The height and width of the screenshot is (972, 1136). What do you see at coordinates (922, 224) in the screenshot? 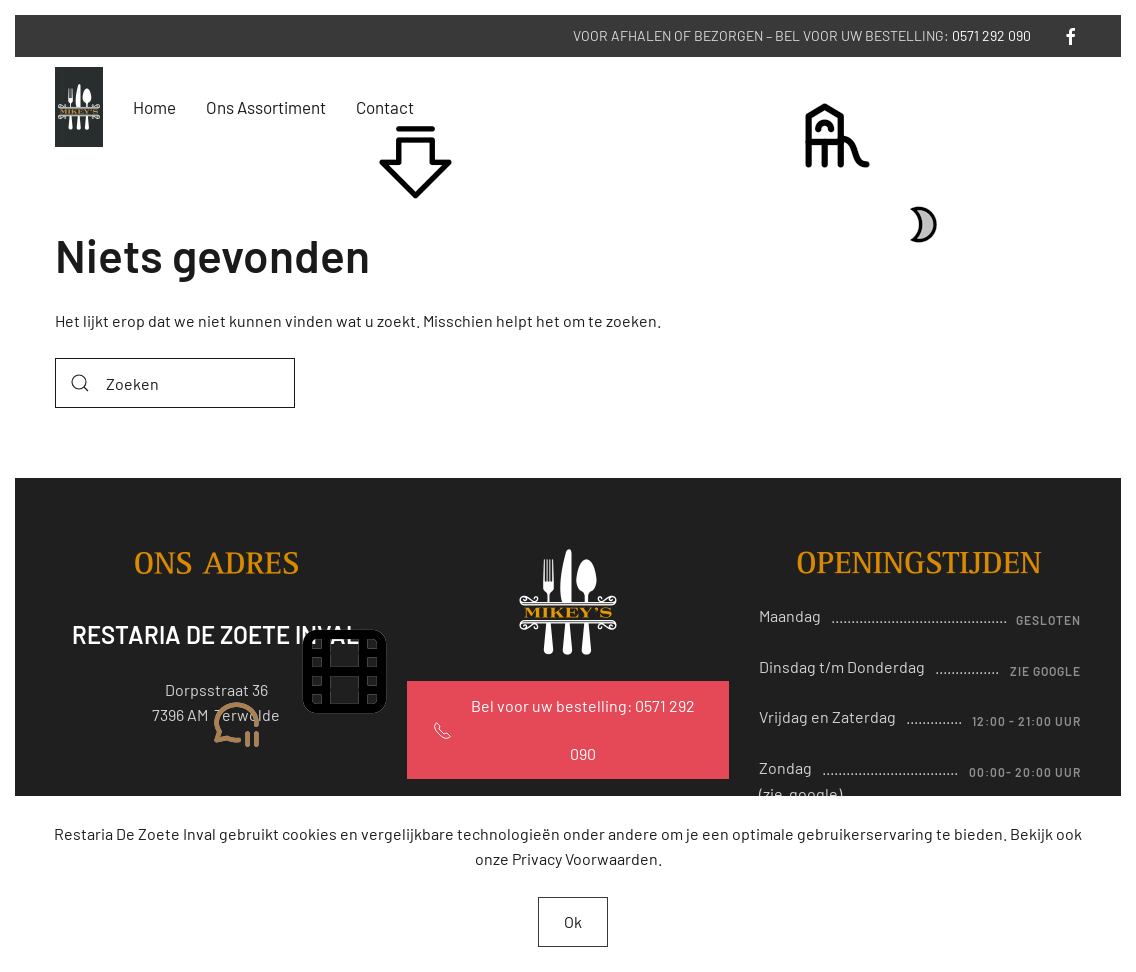
I see `toggle dark mode or night theme` at bounding box center [922, 224].